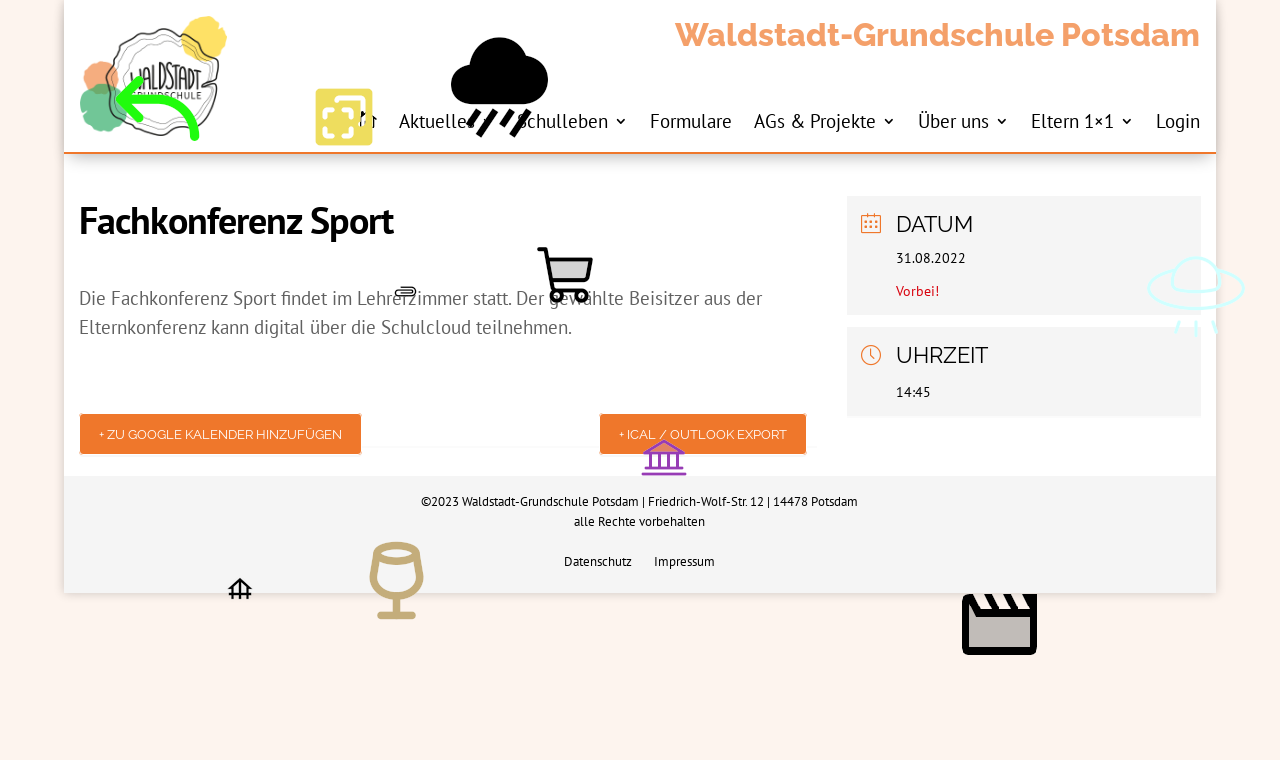 The image size is (1280, 760). I want to click on access banking or financial services, so click(664, 459).